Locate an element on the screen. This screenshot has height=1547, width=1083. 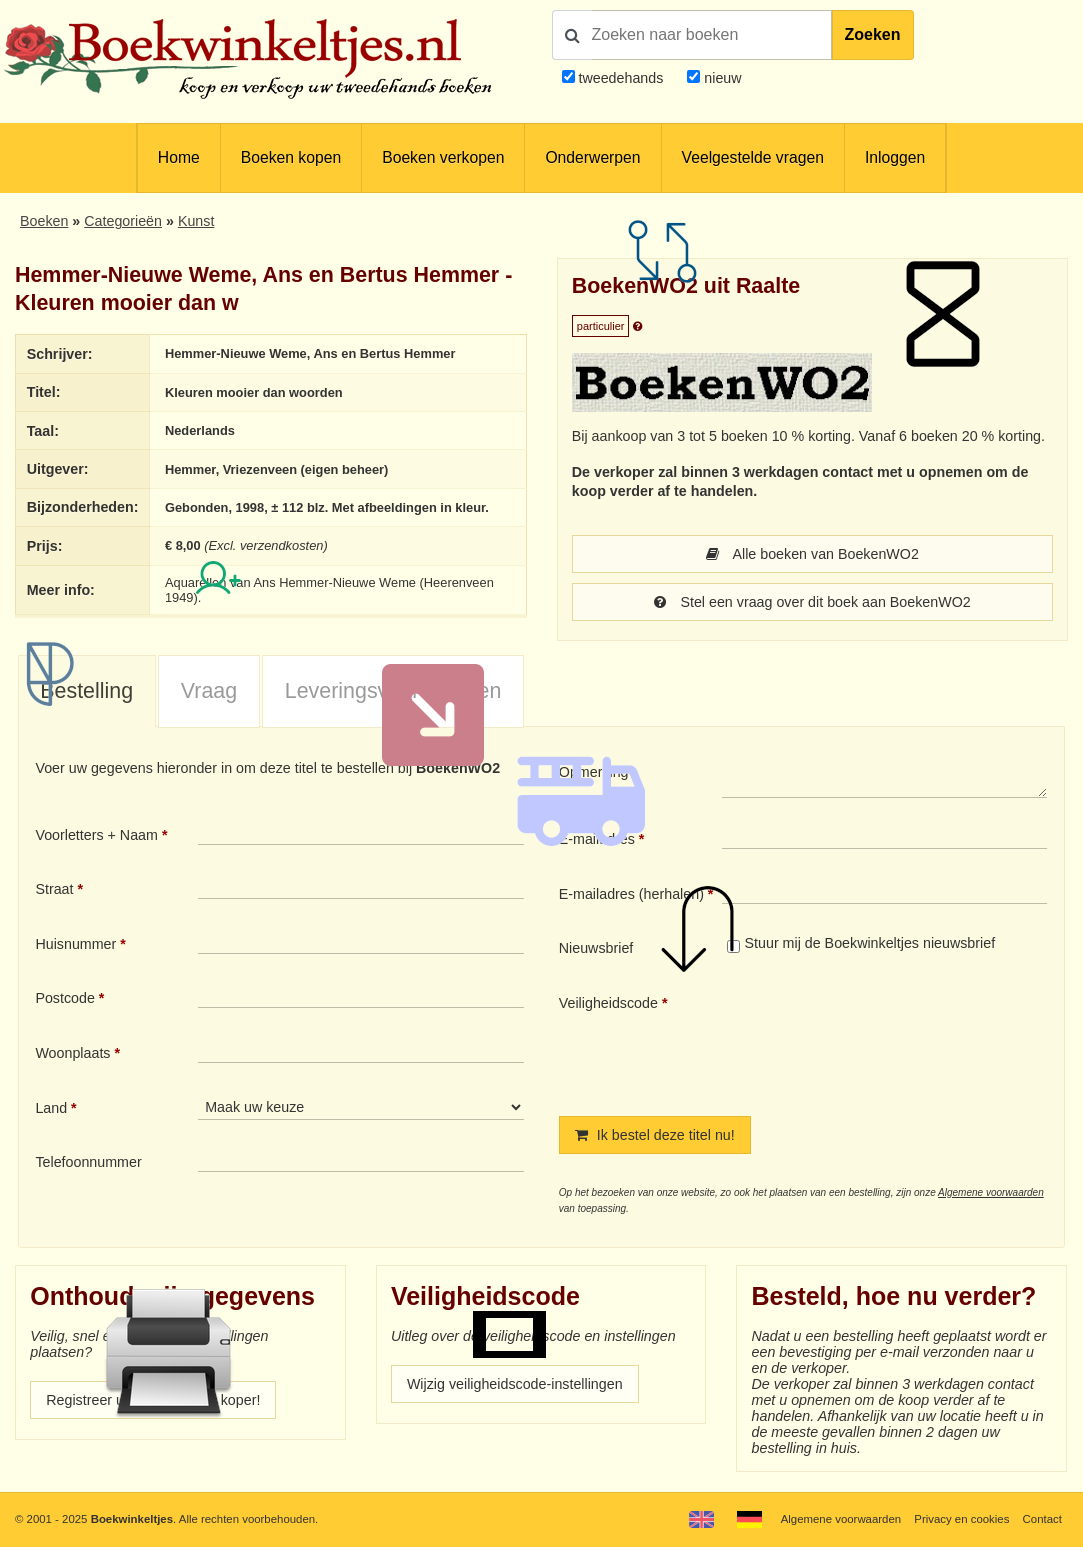
undo or go back to previous state is located at coordinates (701, 929).